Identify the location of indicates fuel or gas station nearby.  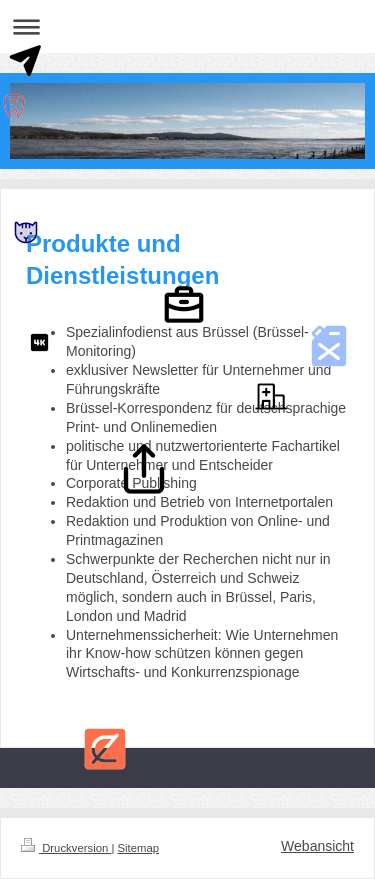
(329, 346).